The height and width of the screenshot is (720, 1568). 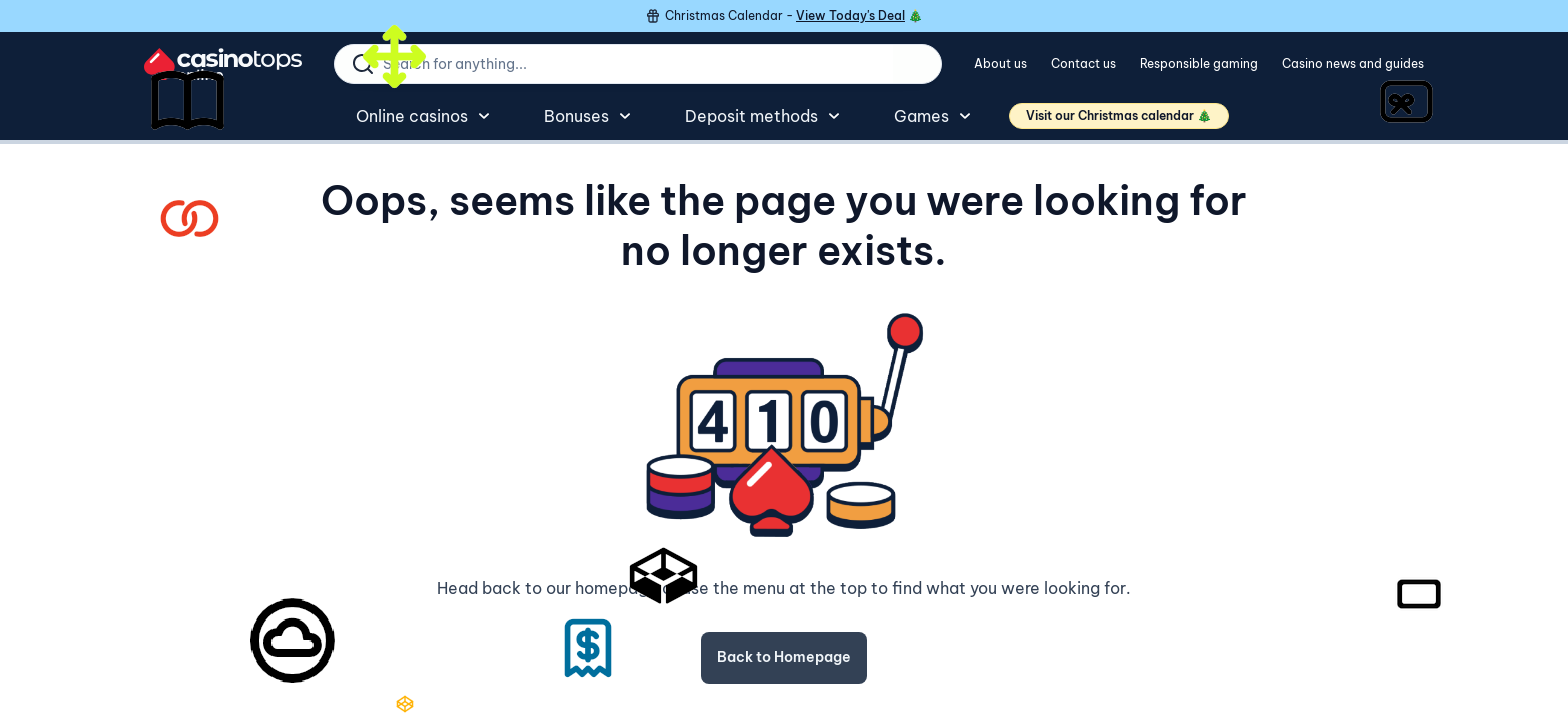 What do you see at coordinates (1406, 101) in the screenshot?
I see `access gift card balance or details` at bounding box center [1406, 101].